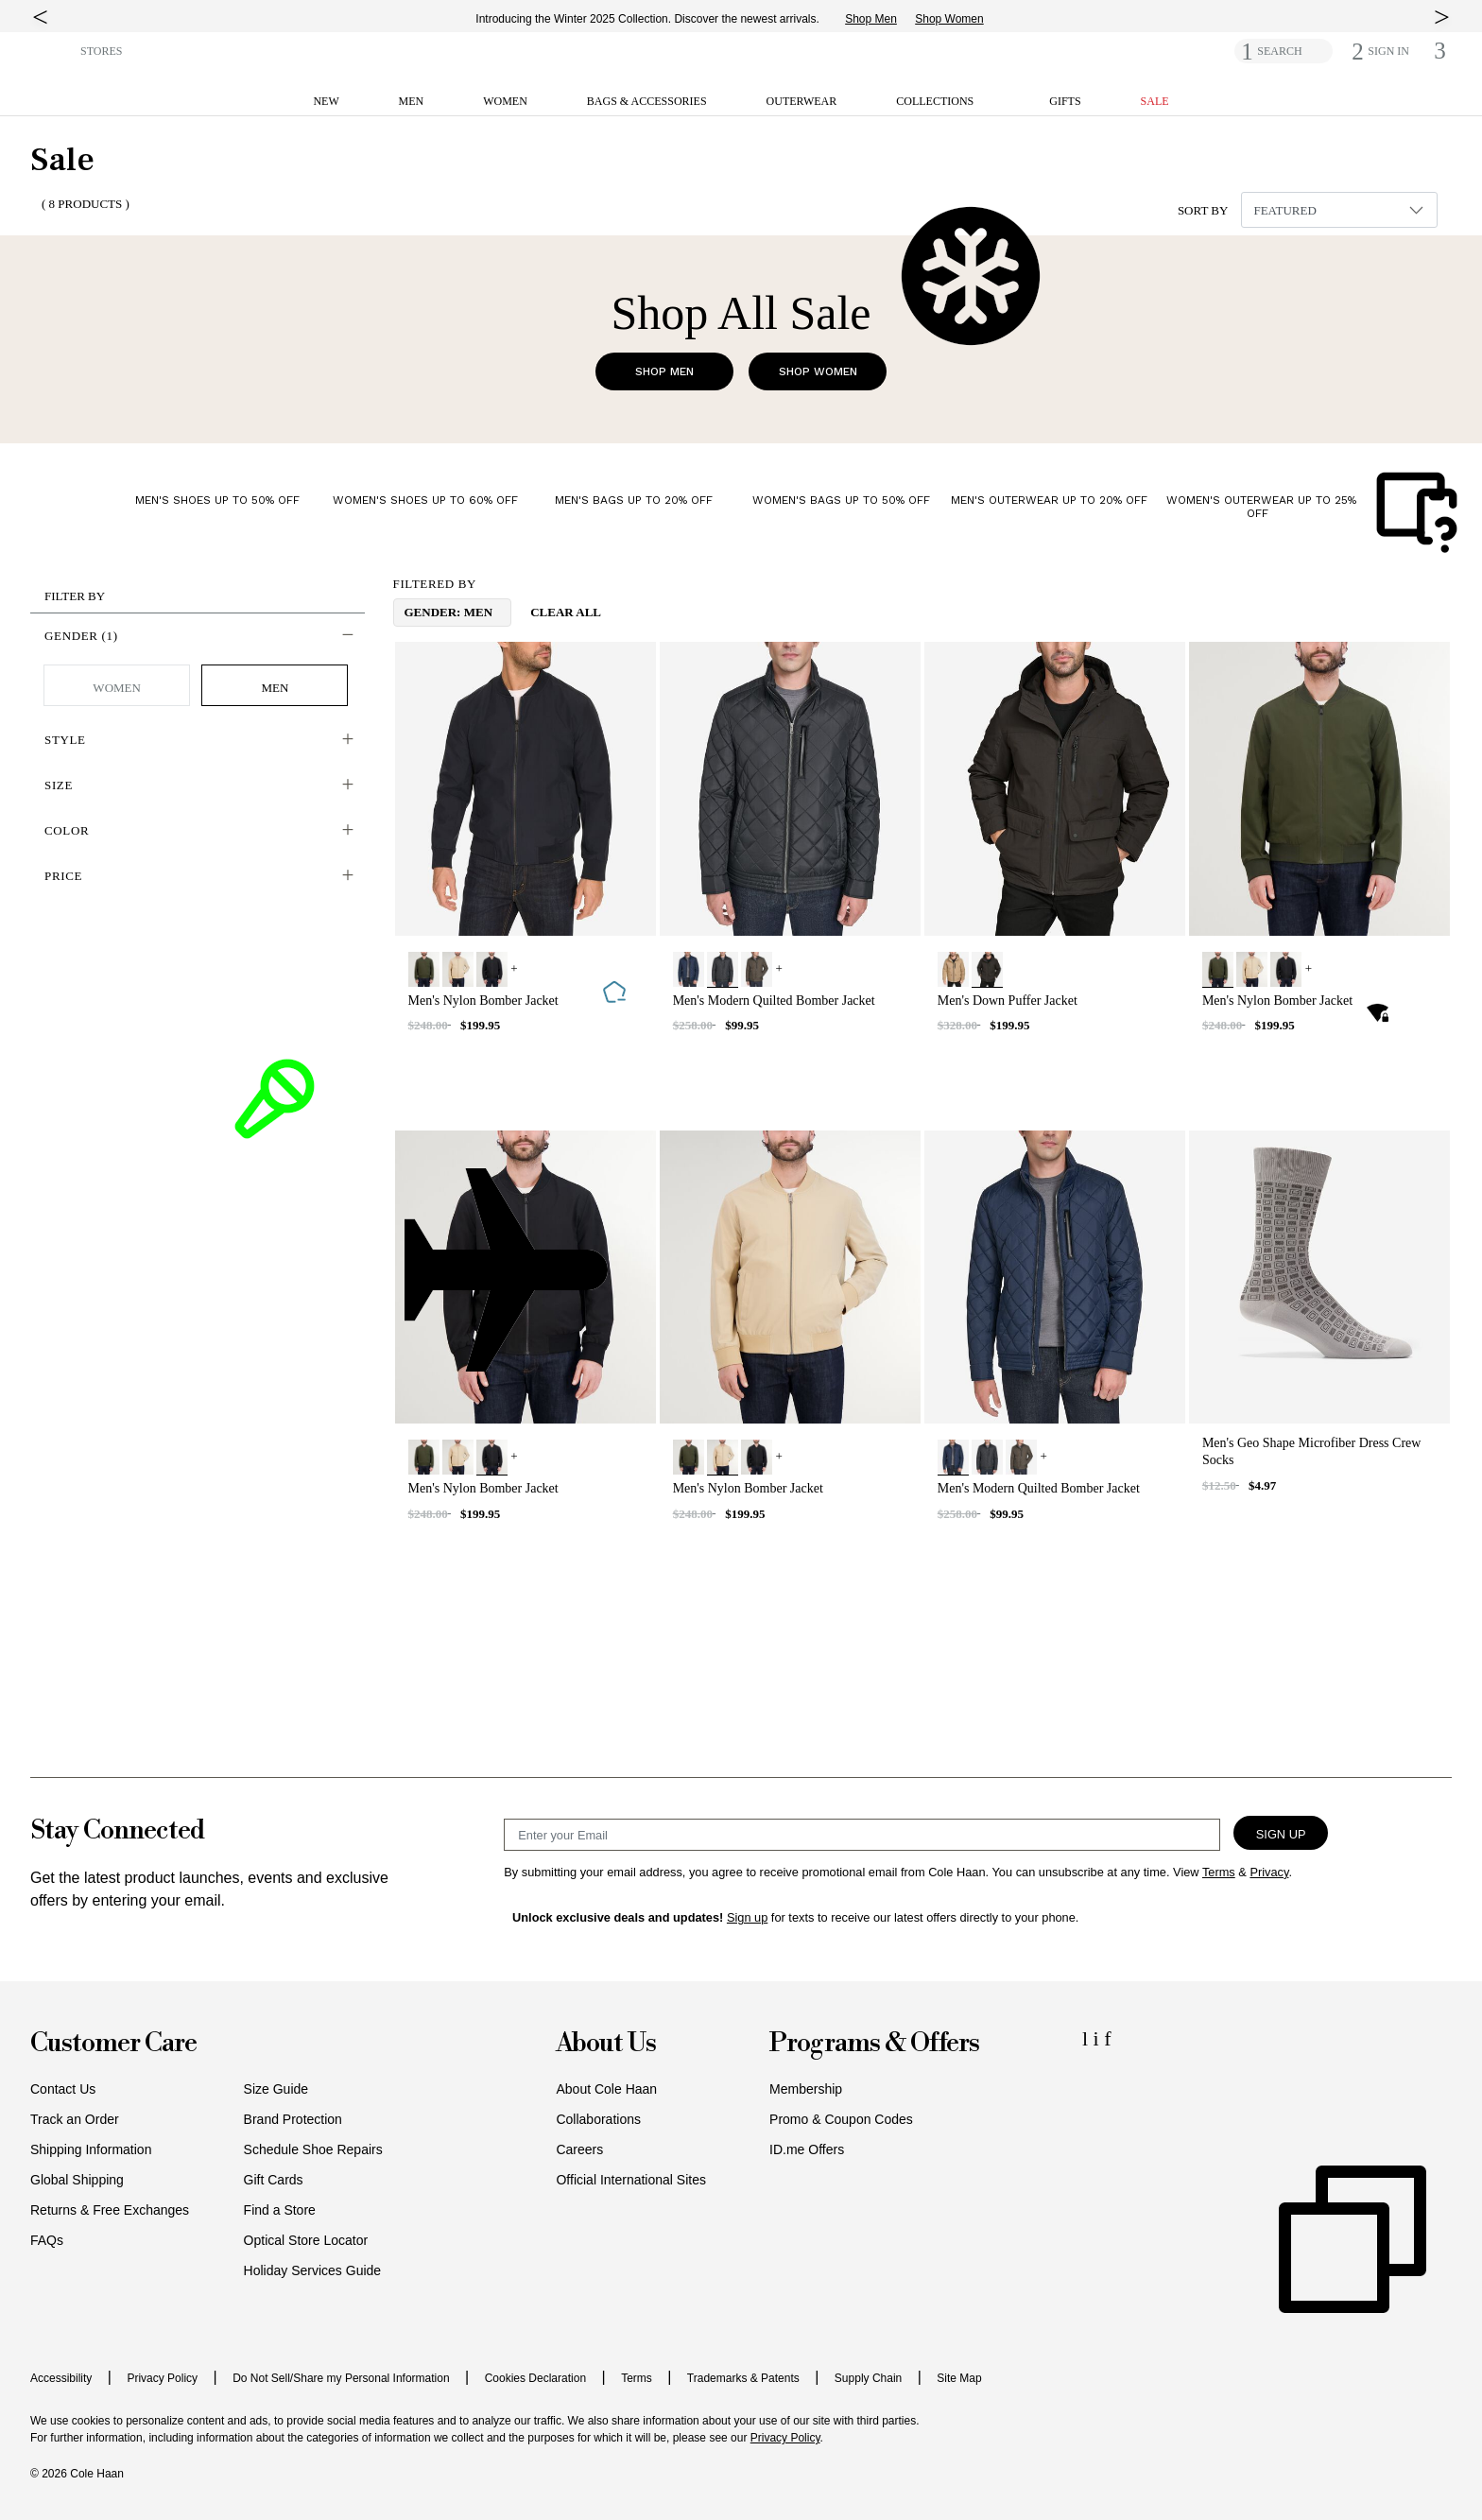 The width and height of the screenshot is (1482, 2520). Describe the element at coordinates (1377, 1012) in the screenshot. I see `connected to a password-protected wifi network` at that location.